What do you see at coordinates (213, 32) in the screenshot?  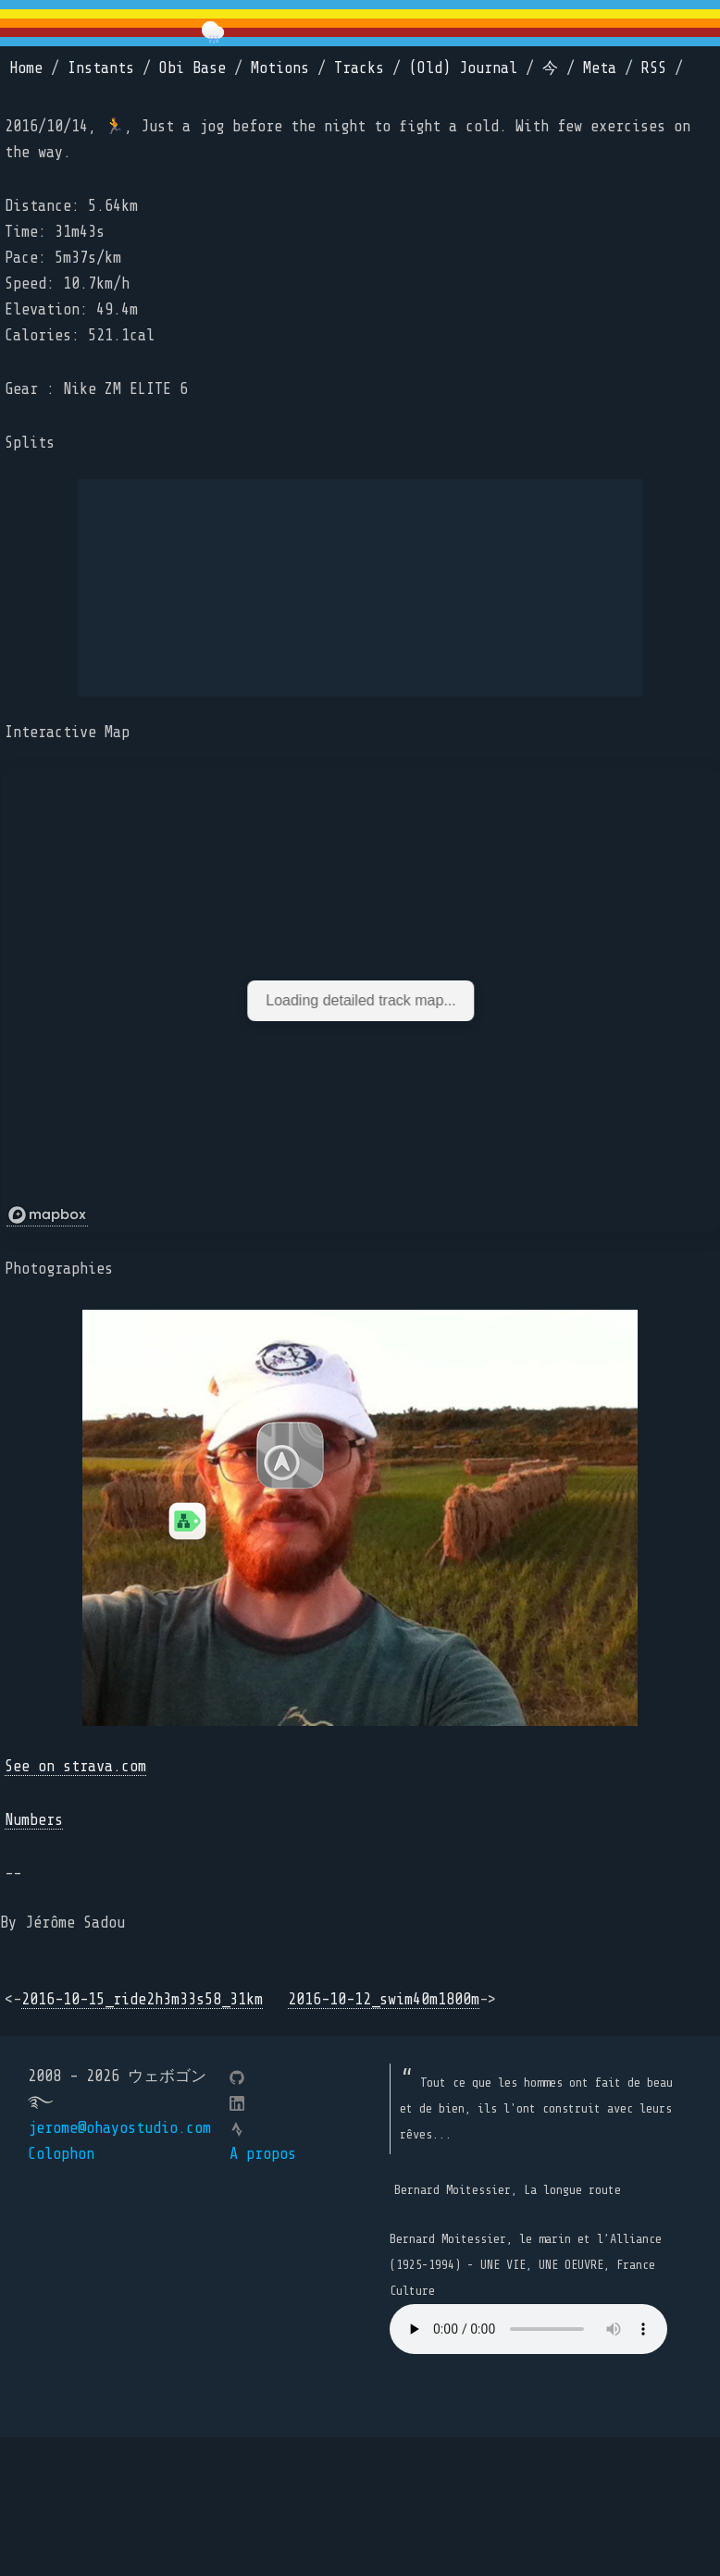 I see `indicates rainy or showery weather conditions` at bounding box center [213, 32].